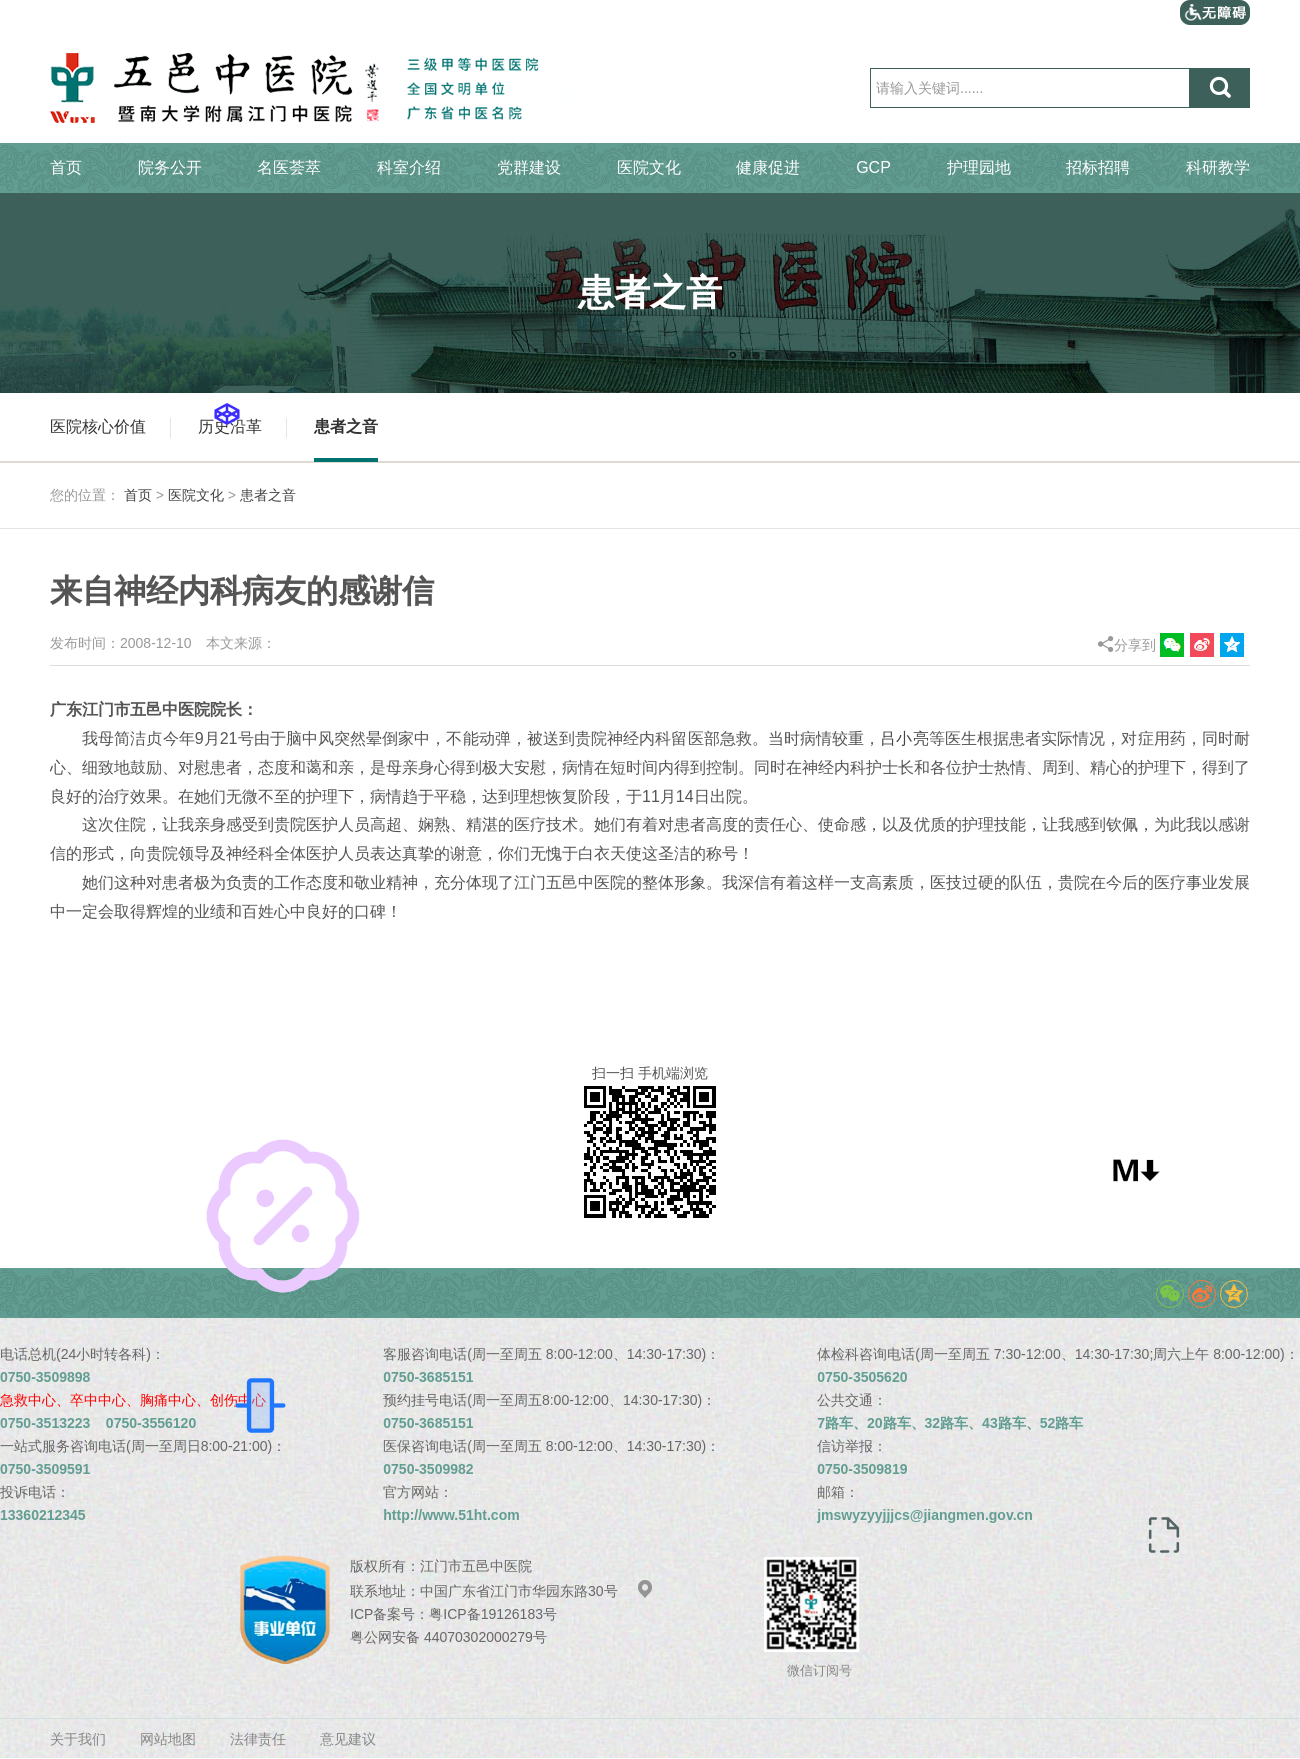  I want to click on indicates a draft or incomplete file, so click(1164, 1535).